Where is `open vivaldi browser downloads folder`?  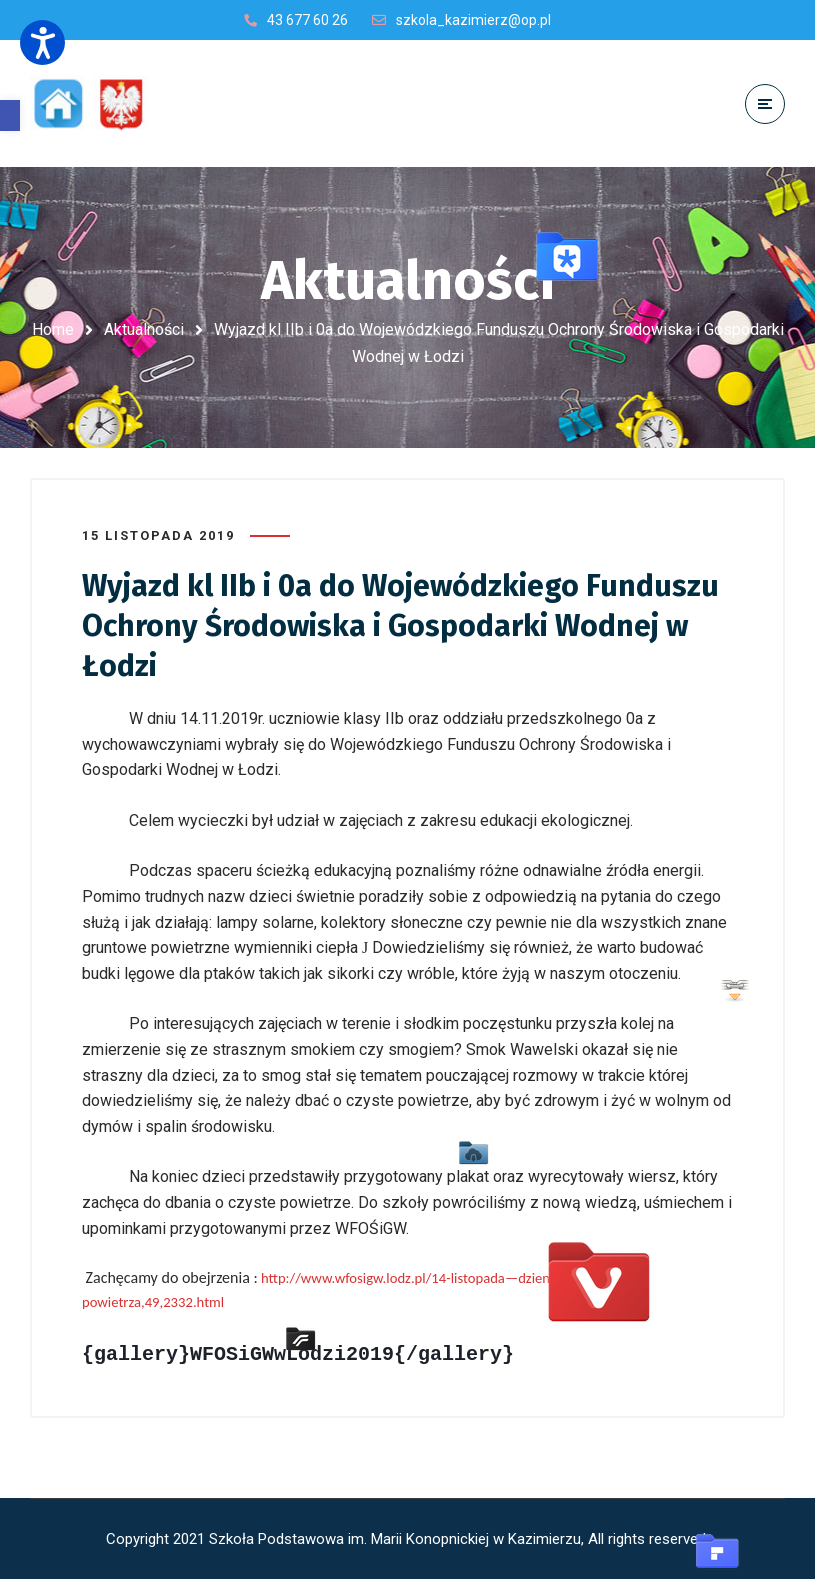 open vivaldi browser downloads folder is located at coordinates (598, 1284).